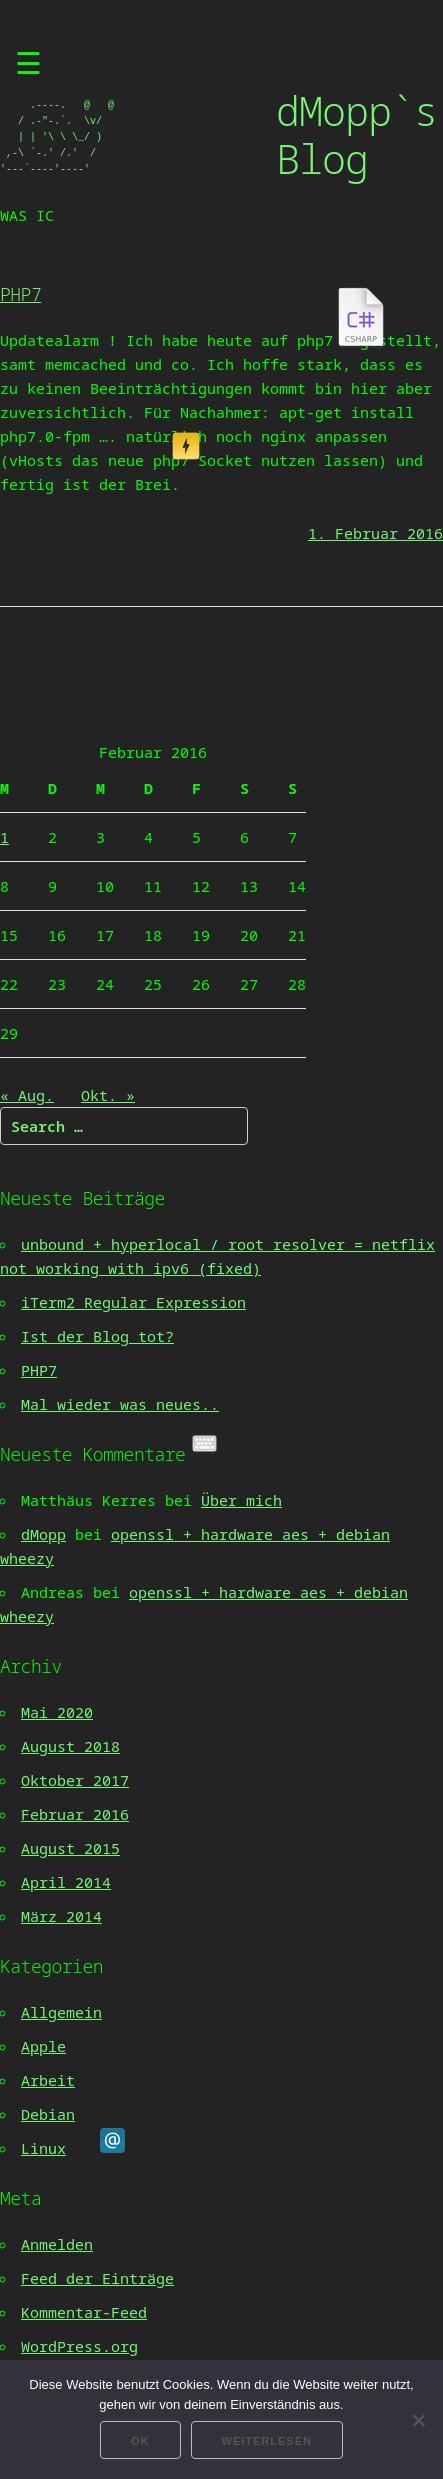  What do you see at coordinates (204, 1443) in the screenshot?
I see `access keyboard settings and preferences` at bounding box center [204, 1443].